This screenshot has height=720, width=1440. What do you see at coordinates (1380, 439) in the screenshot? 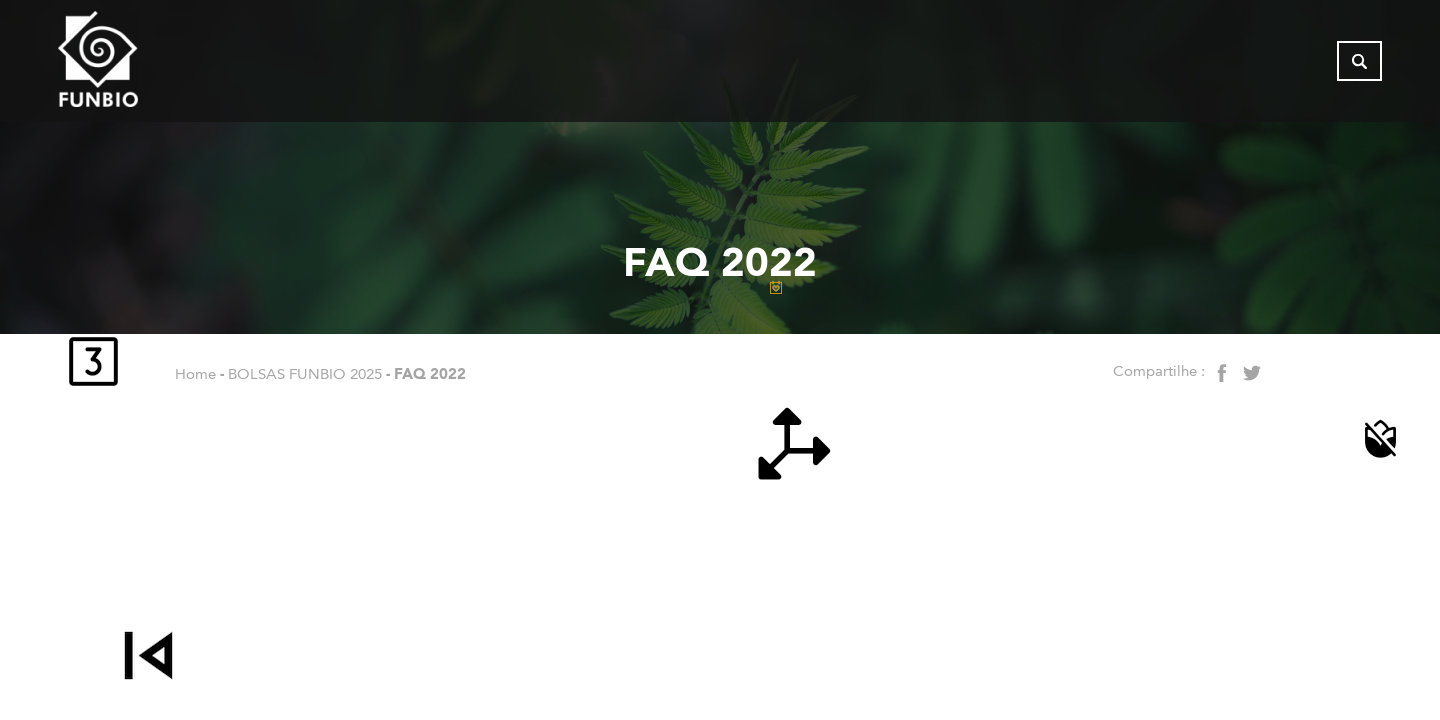
I see `indicates grain-free or no grains` at bounding box center [1380, 439].